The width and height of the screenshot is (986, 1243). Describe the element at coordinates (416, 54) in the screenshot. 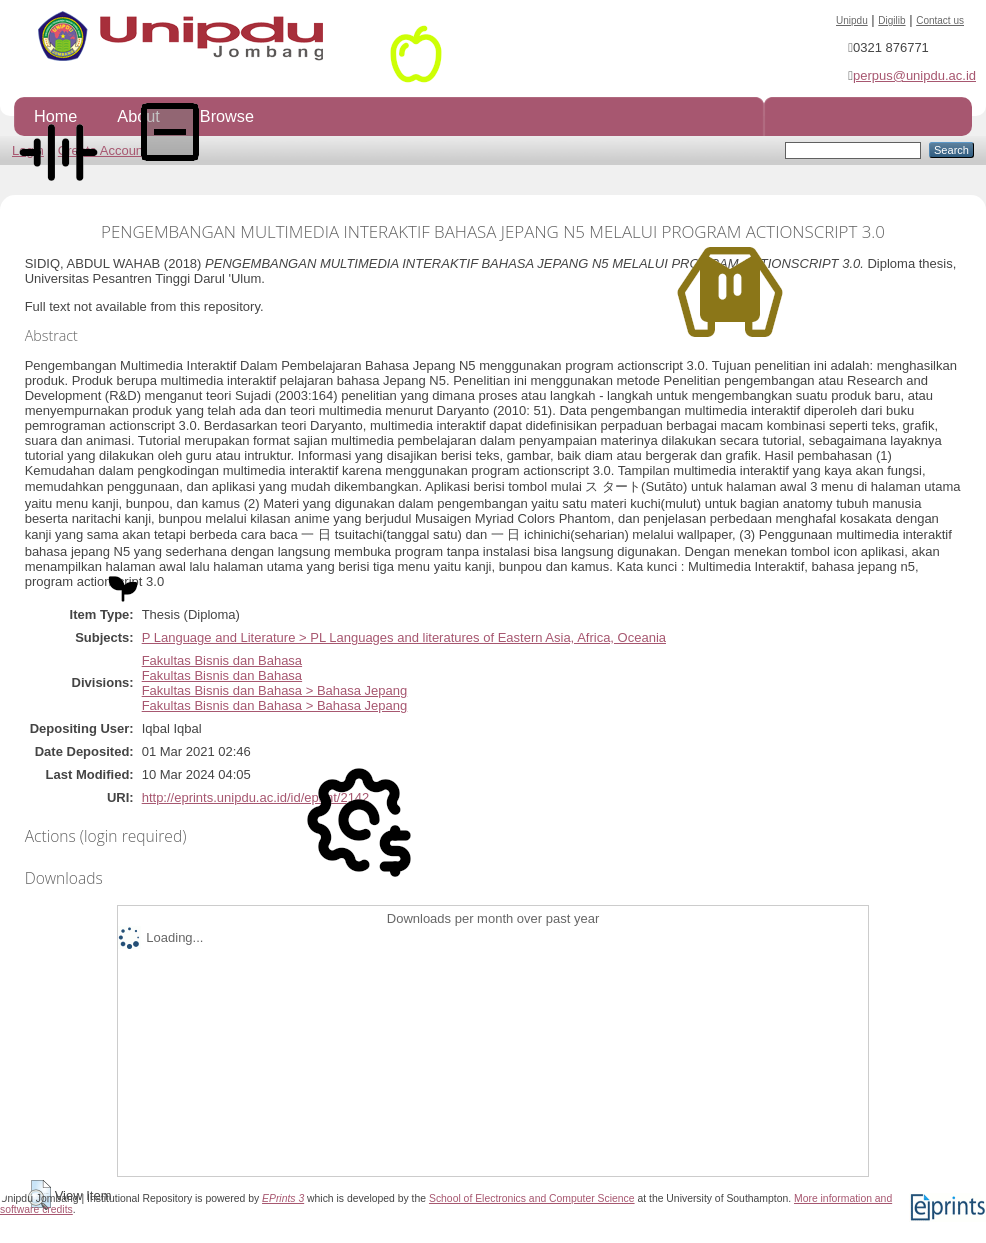

I see `access health or nutrition tracking features` at that location.